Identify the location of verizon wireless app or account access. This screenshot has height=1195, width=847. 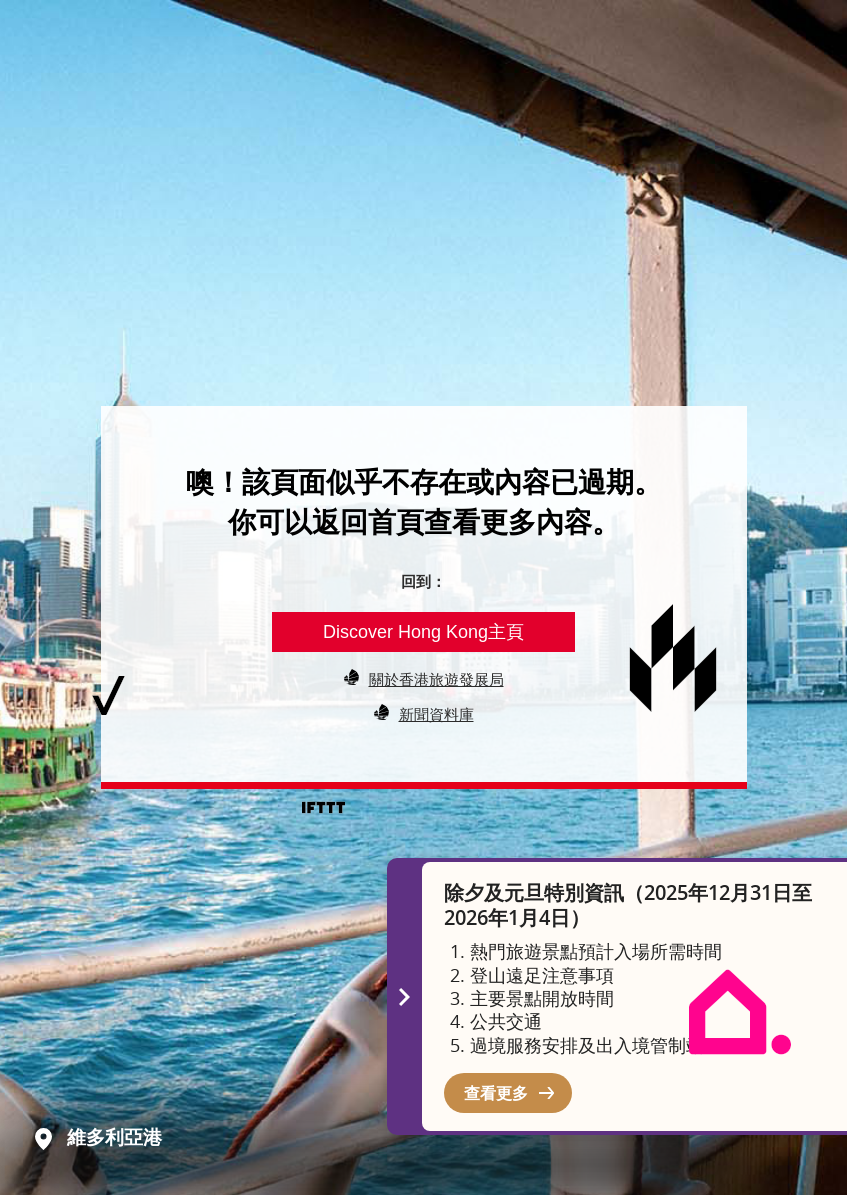
(108, 695).